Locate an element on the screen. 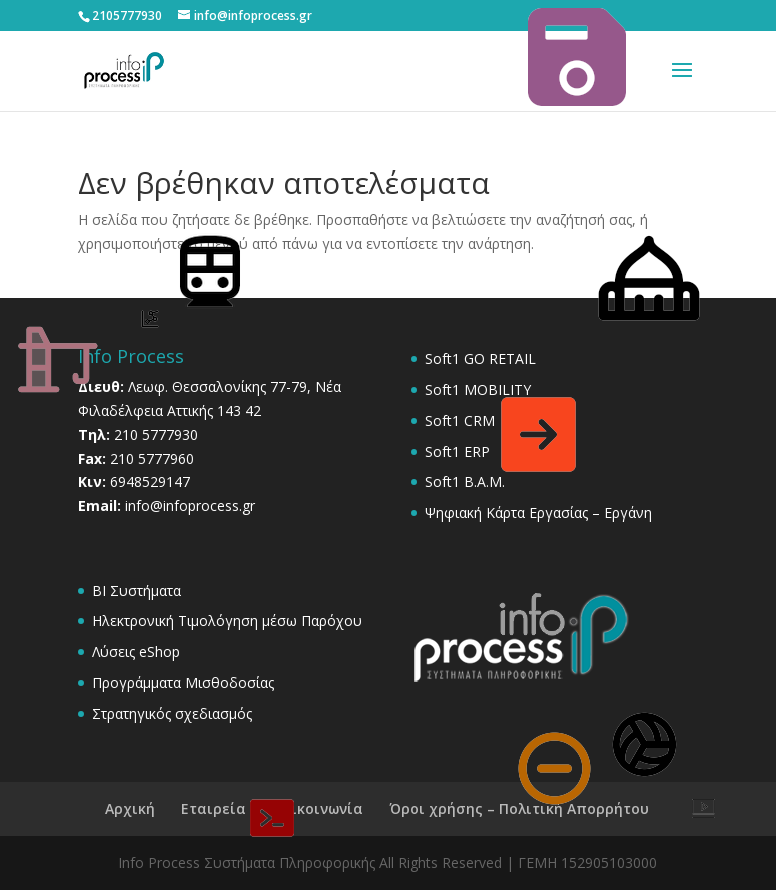 This screenshot has height=890, width=776. open command line terminal is located at coordinates (272, 818).